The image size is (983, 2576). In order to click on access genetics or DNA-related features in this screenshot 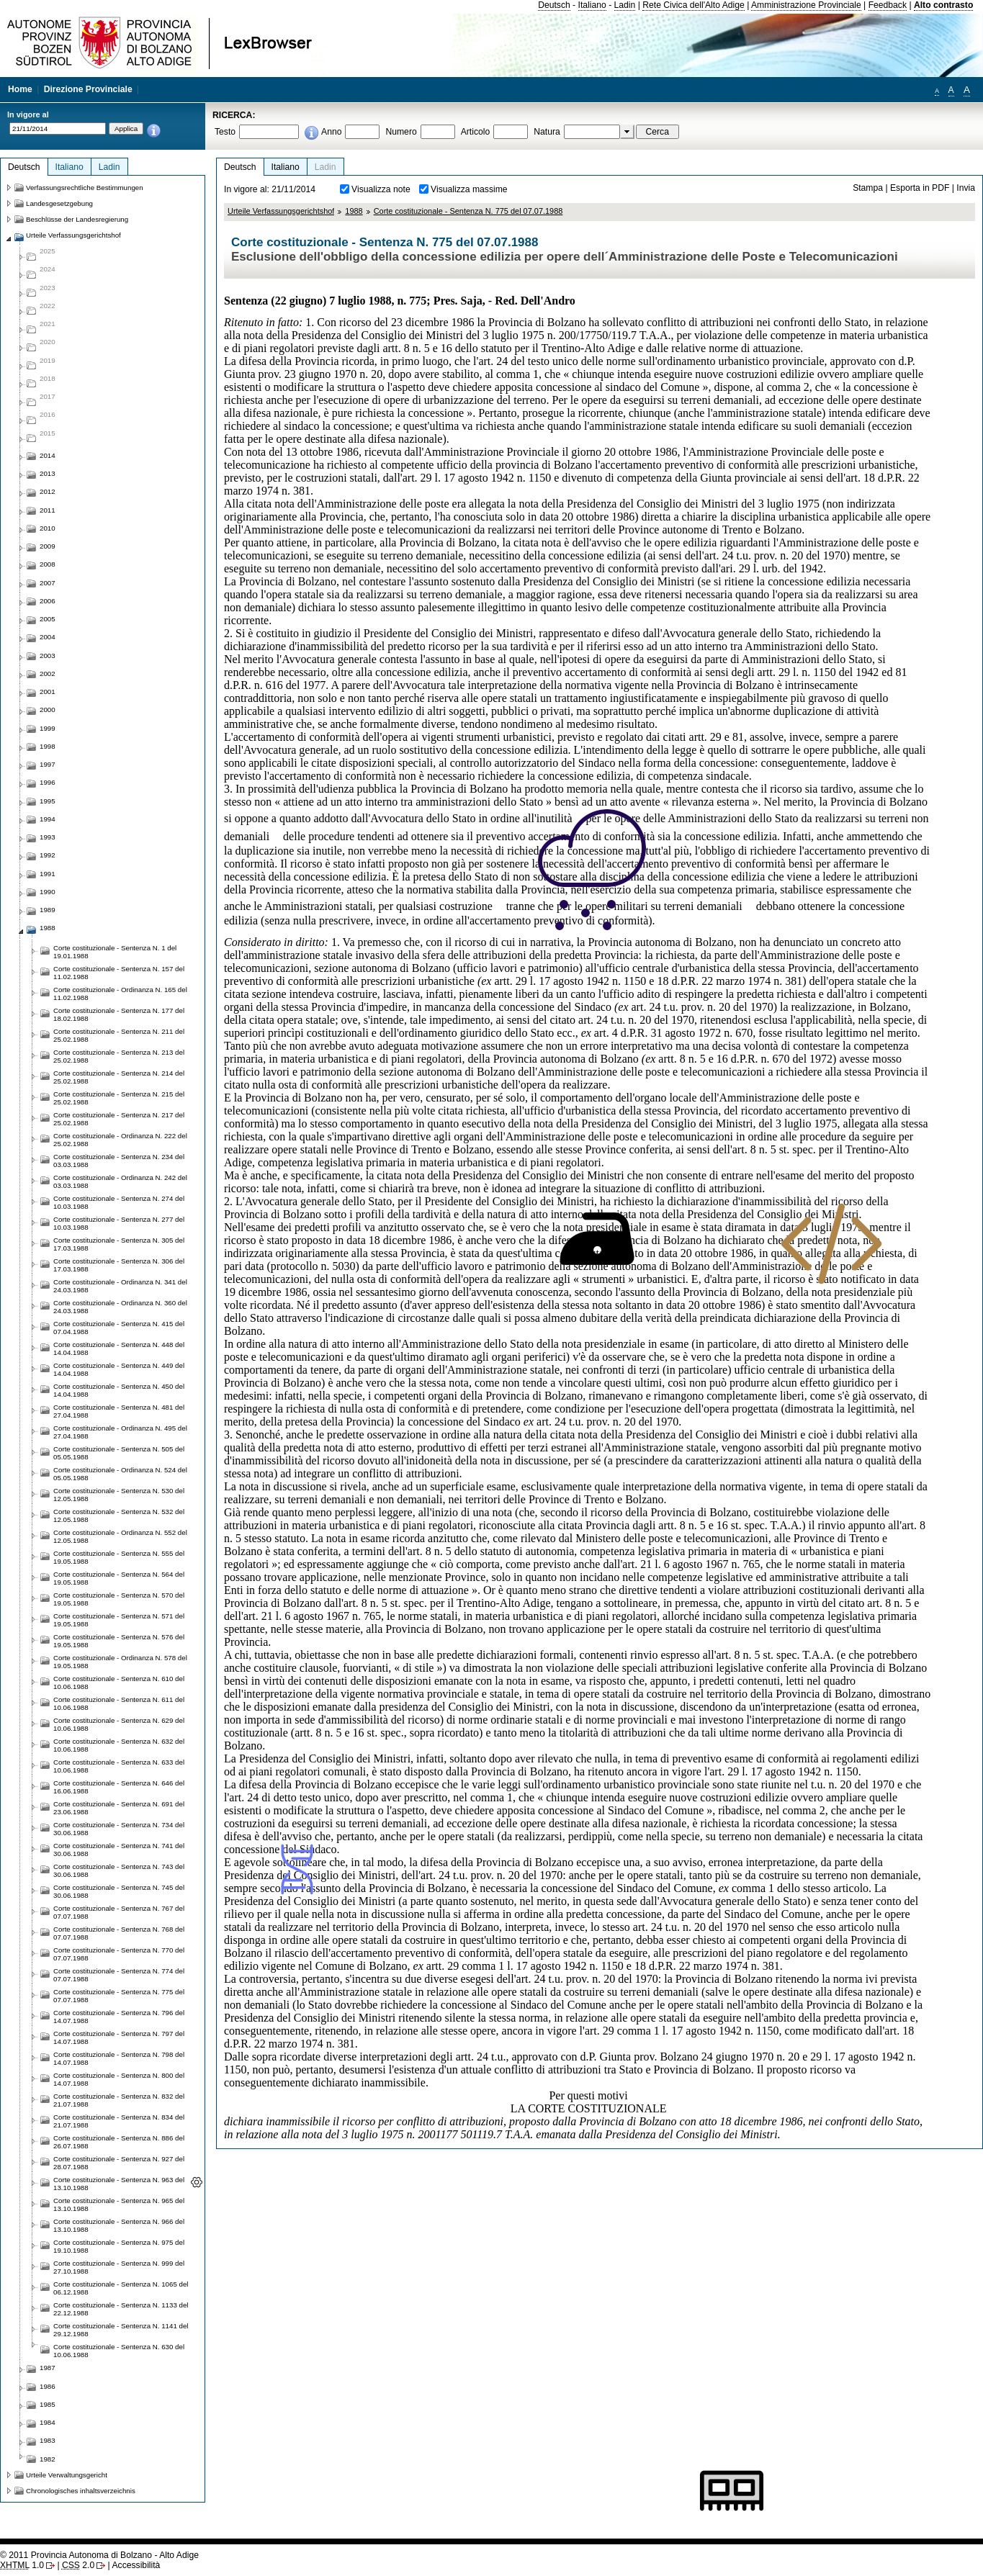, I will do `click(297, 1869)`.